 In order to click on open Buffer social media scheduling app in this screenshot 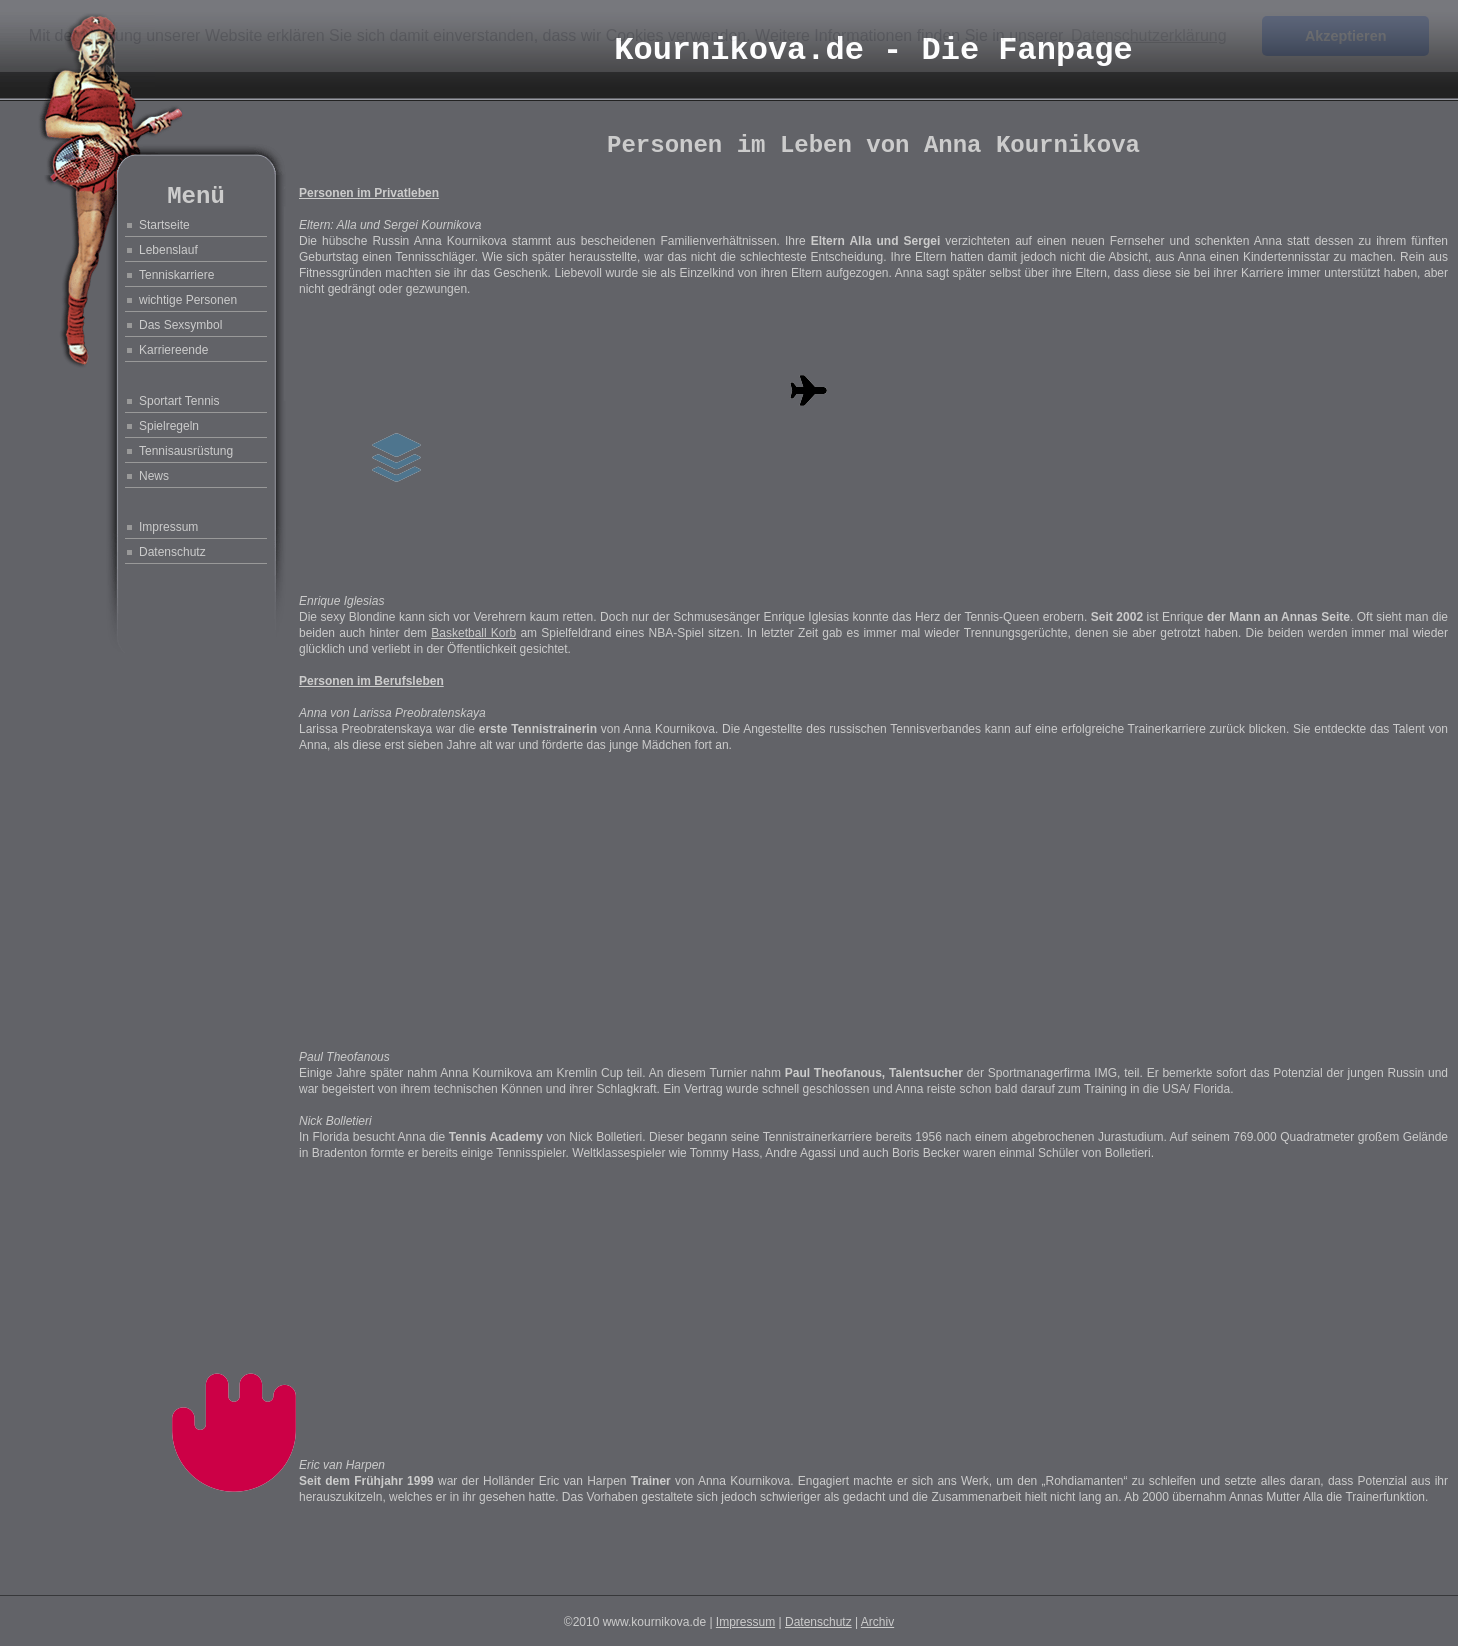, I will do `click(396, 457)`.